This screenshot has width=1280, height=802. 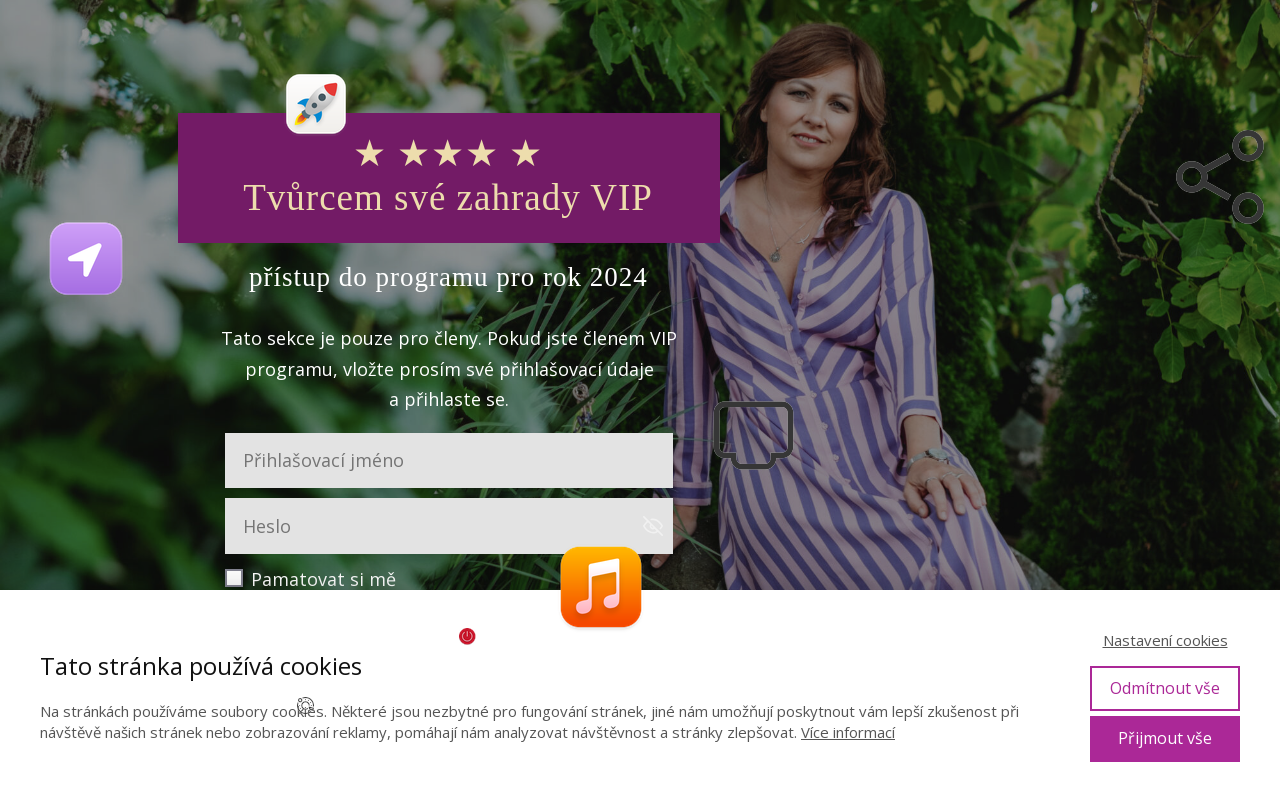 I want to click on open revolt chat application, so click(x=305, y=705).